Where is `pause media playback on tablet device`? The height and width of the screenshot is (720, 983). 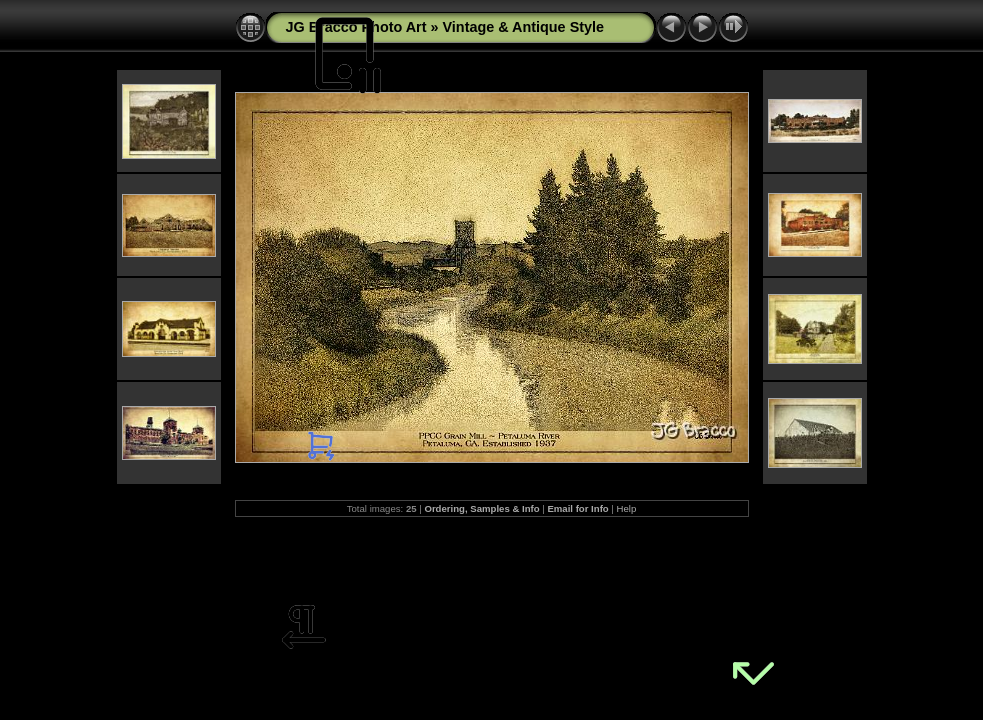 pause media playback on tablet device is located at coordinates (344, 53).